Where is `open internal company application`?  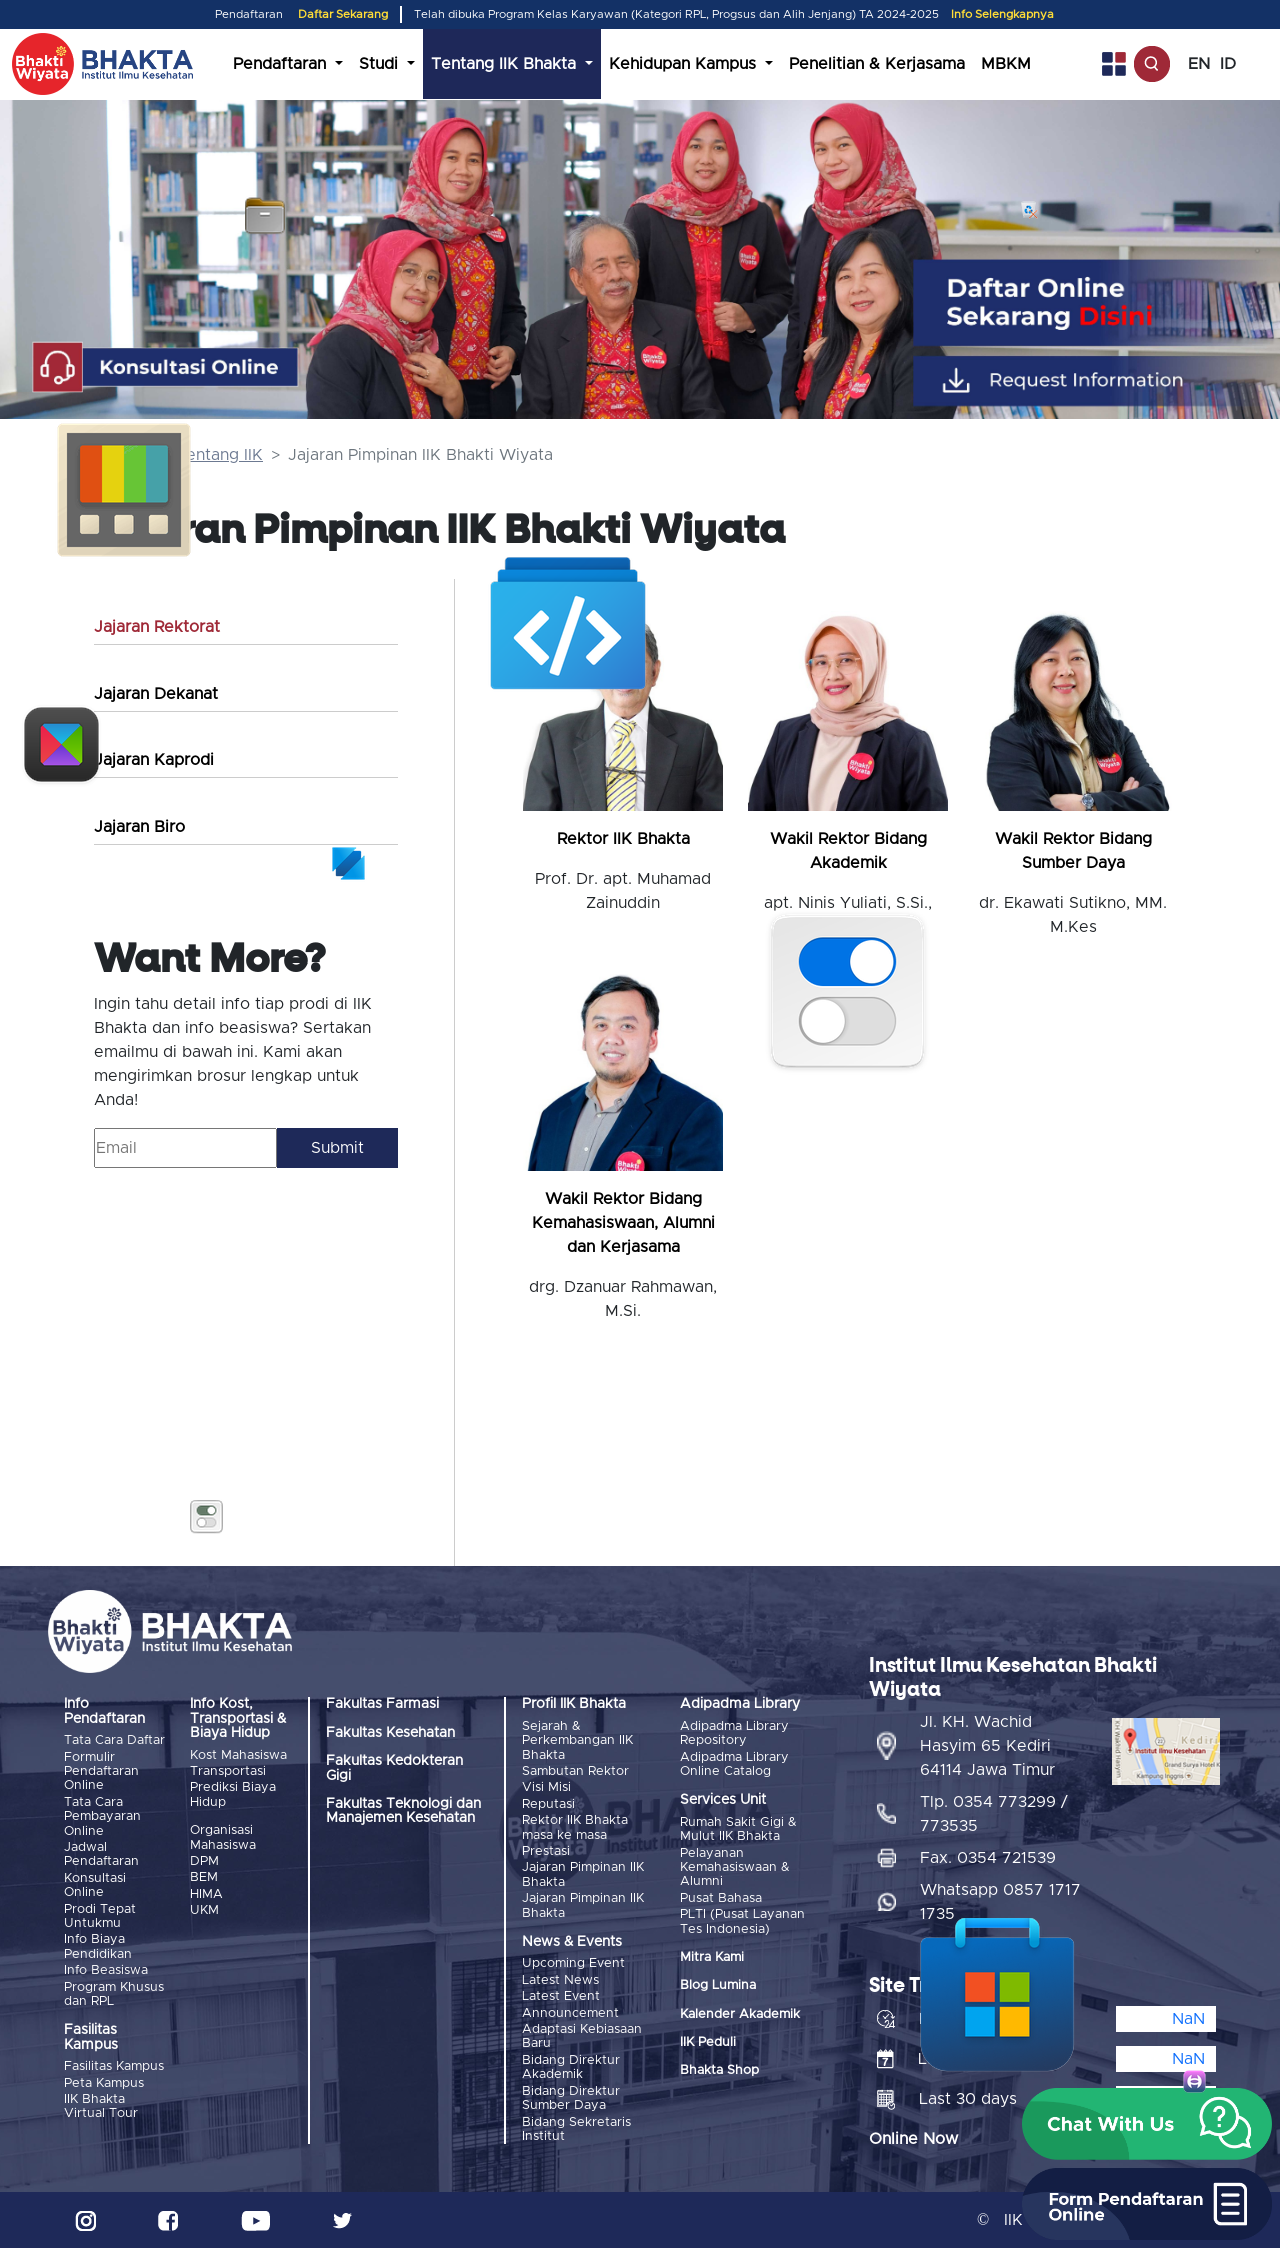 open internal company application is located at coordinates (348, 863).